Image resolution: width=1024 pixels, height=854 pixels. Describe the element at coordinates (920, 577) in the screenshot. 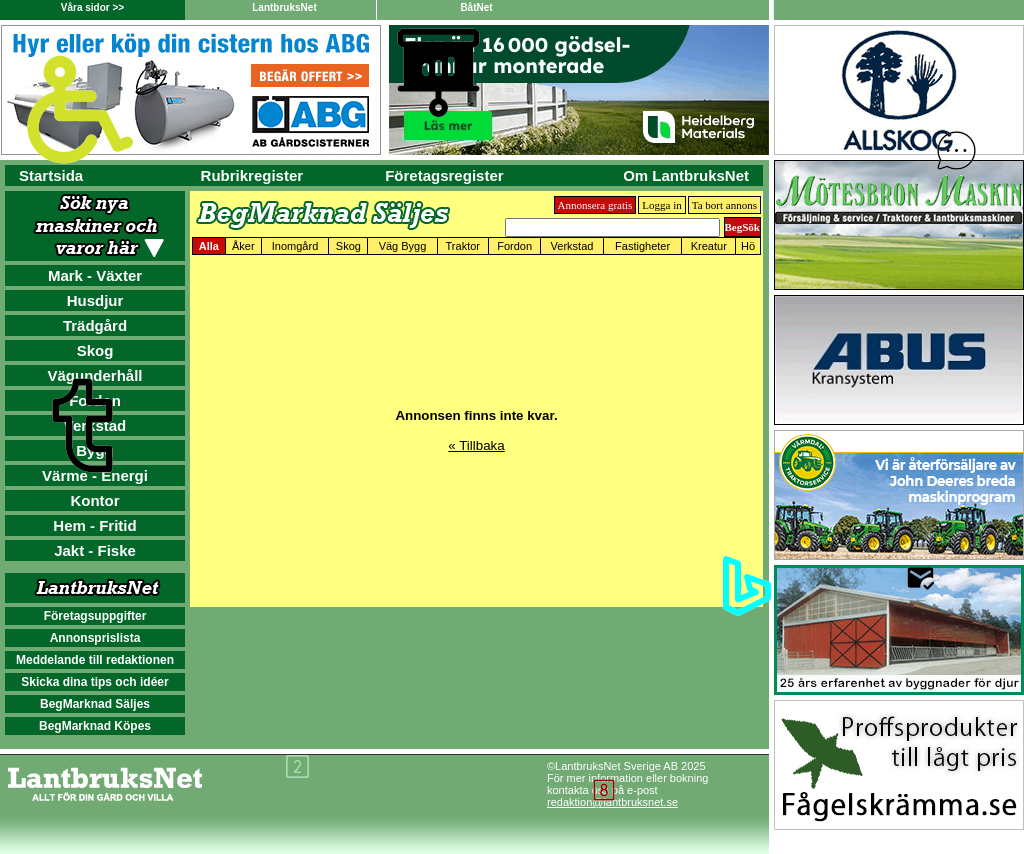

I see `mark email as read` at that location.